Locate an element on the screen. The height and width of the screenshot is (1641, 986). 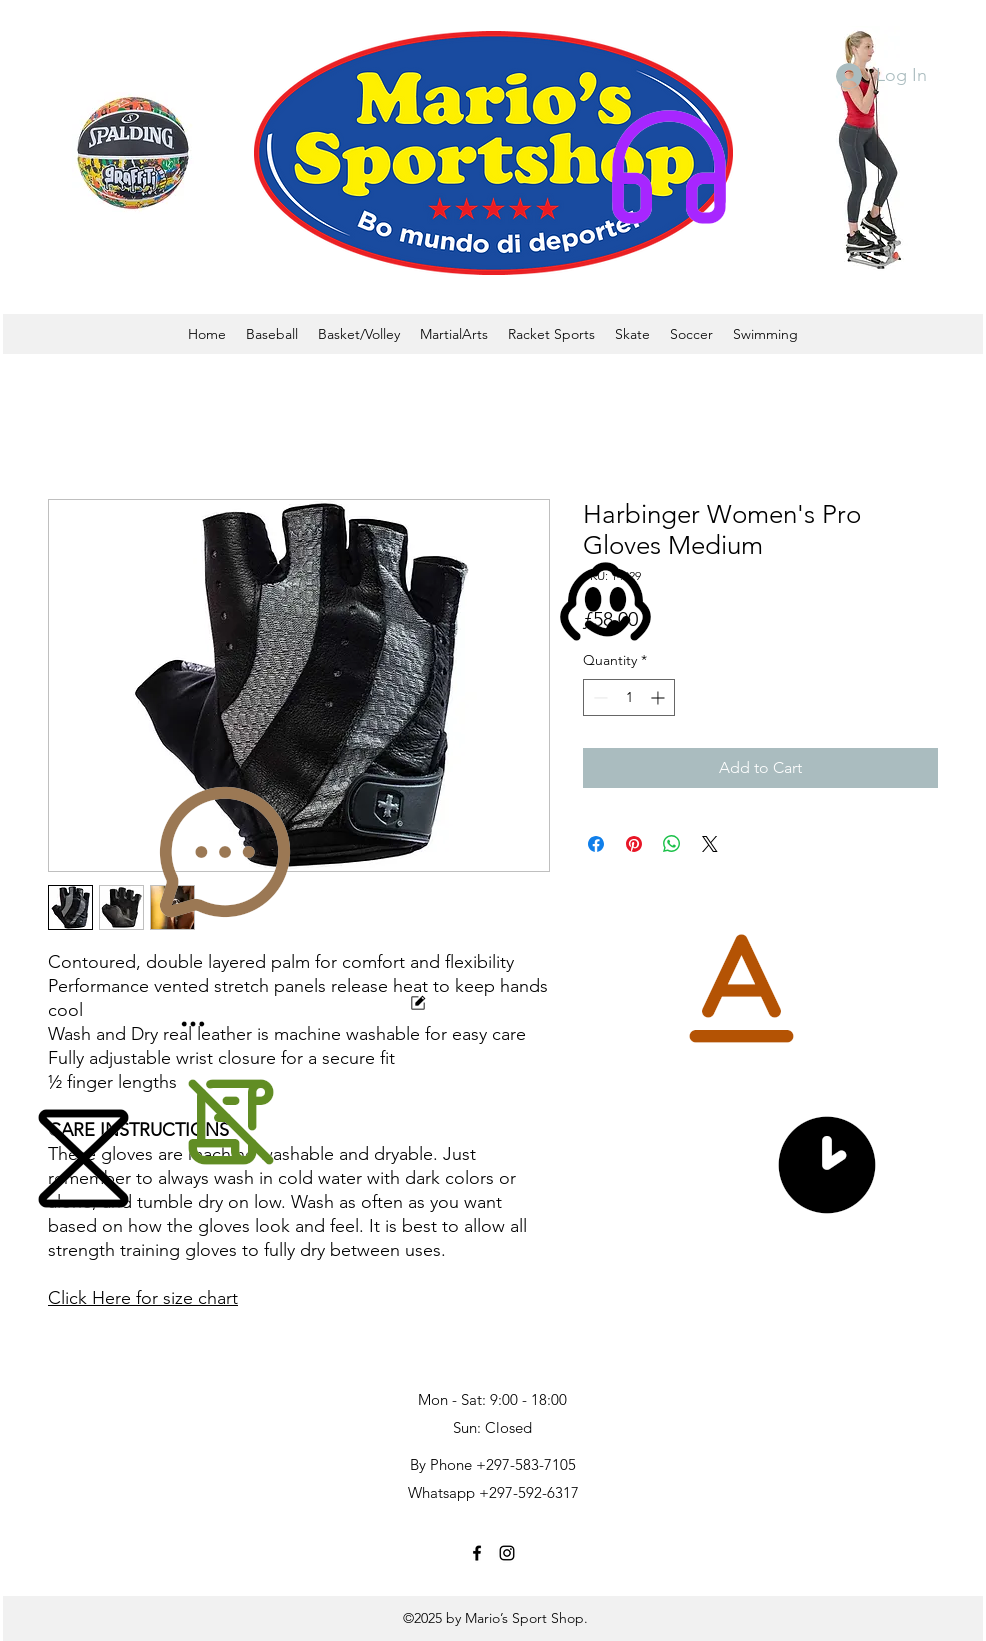
compose a new note is located at coordinates (418, 1003).